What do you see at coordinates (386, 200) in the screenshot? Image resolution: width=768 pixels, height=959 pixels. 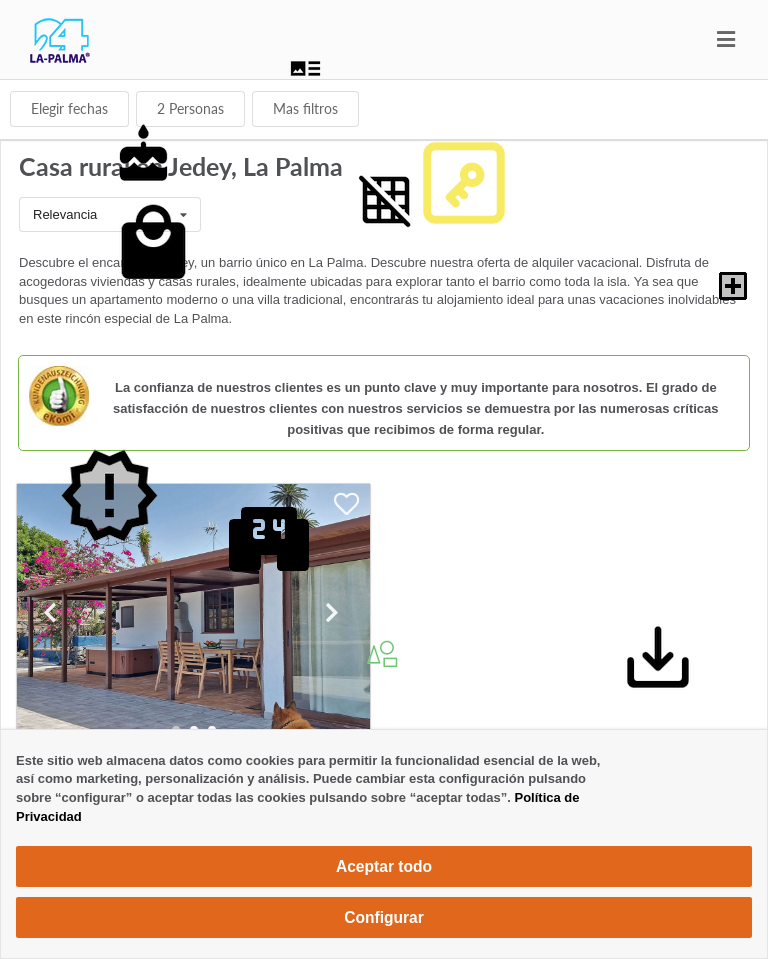 I see `disable grid view` at bounding box center [386, 200].